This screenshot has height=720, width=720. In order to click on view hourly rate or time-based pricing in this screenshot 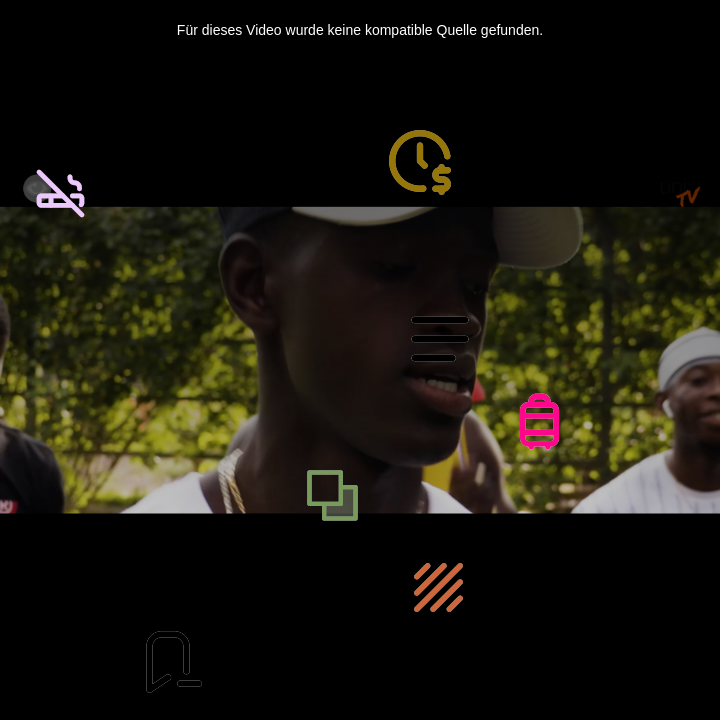, I will do `click(420, 161)`.